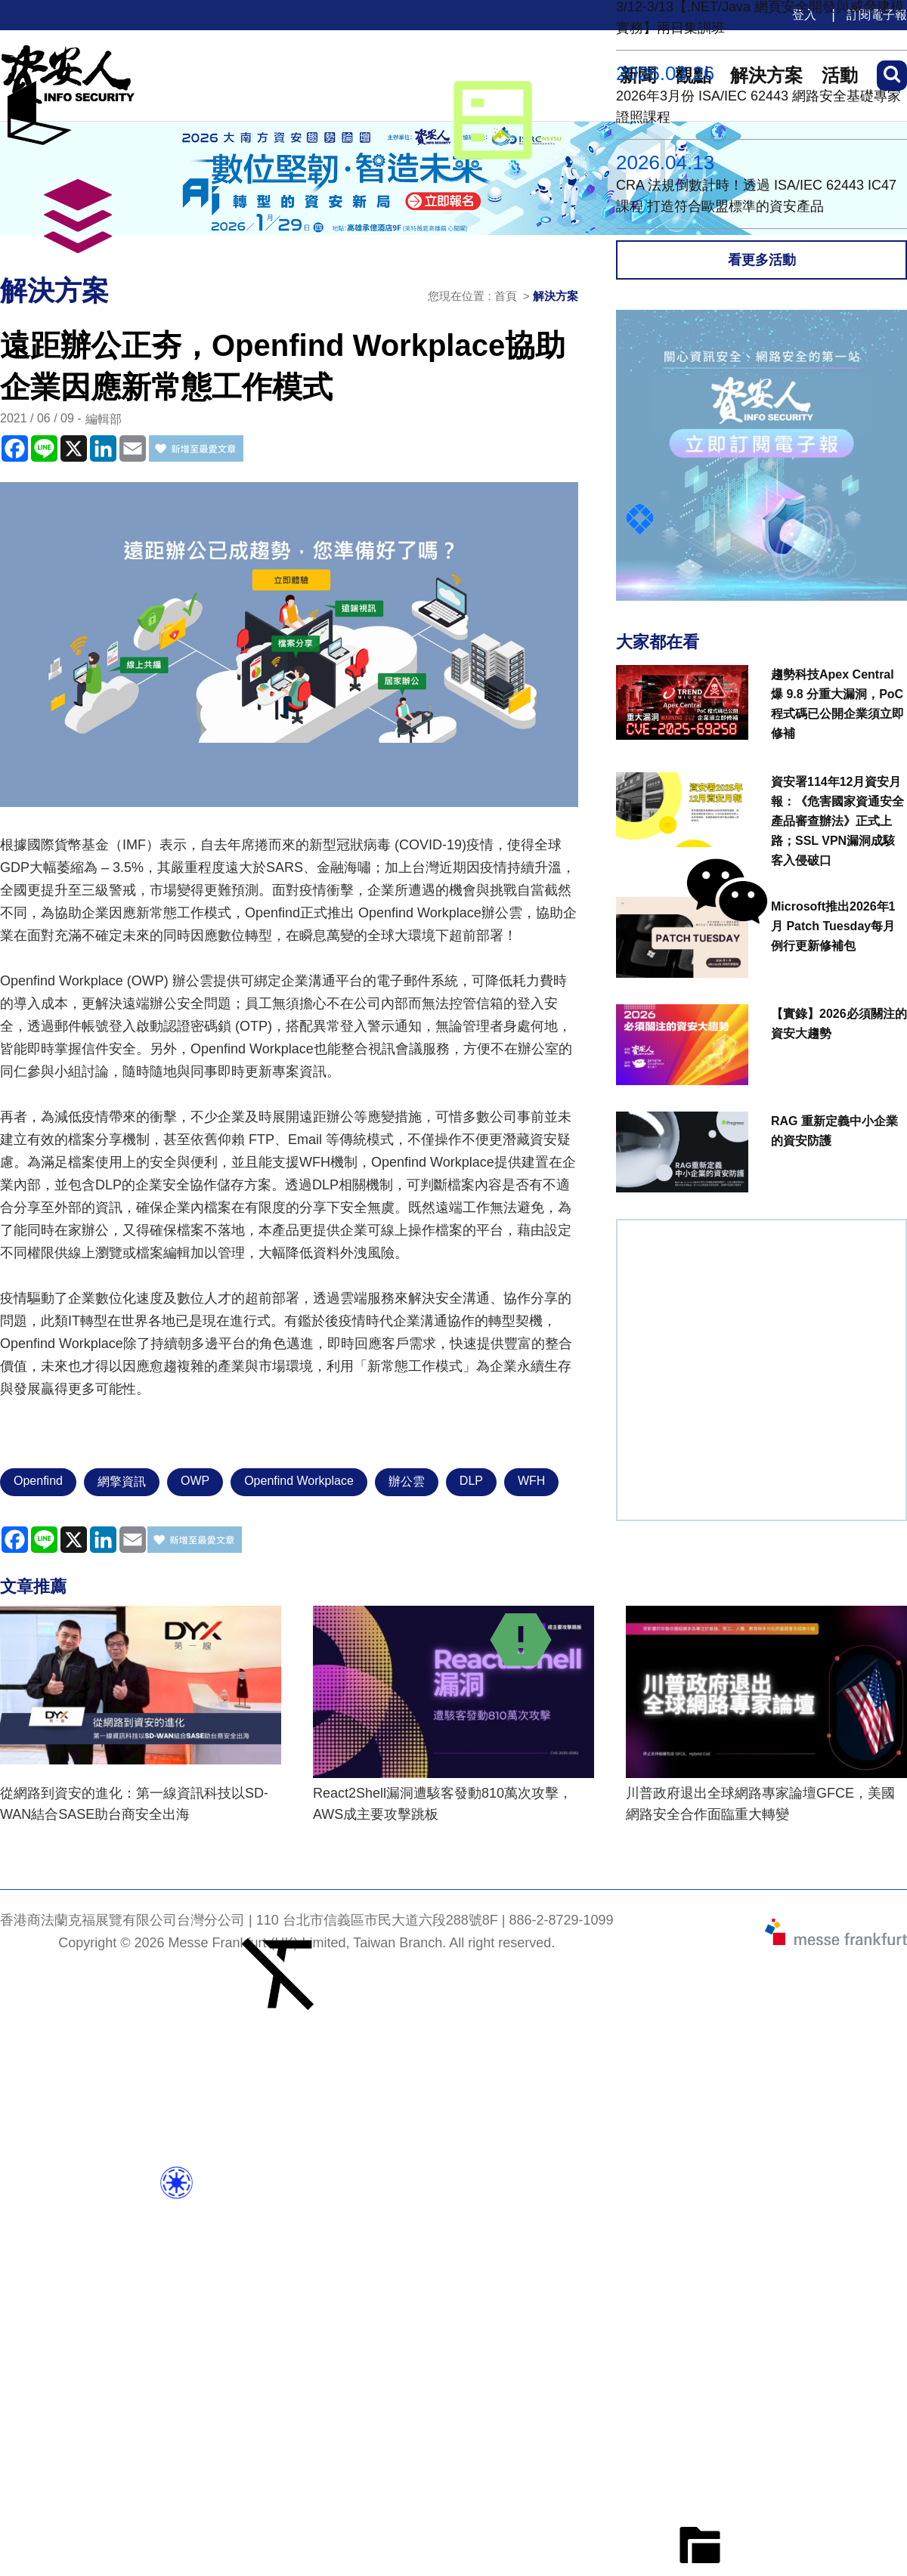 This screenshot has width=907, height=2576. What do you see at coordinates (700, 2545) in the screenshot?
I see `open folder to view files` at bounding box center [700, 2545].